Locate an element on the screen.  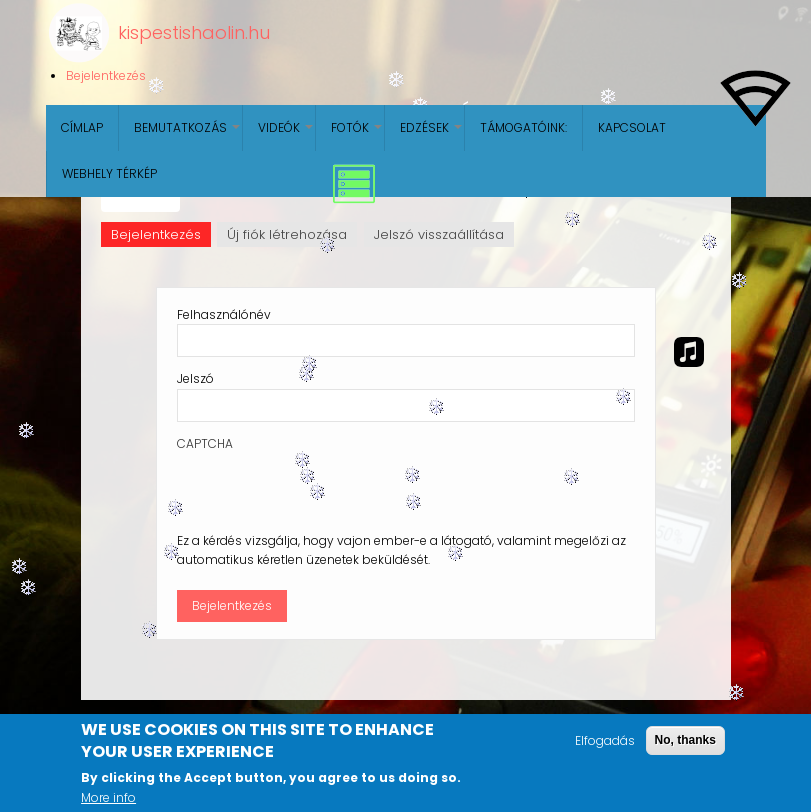
indicates moderate wifi signal strength is located at coordinates (755, 98).